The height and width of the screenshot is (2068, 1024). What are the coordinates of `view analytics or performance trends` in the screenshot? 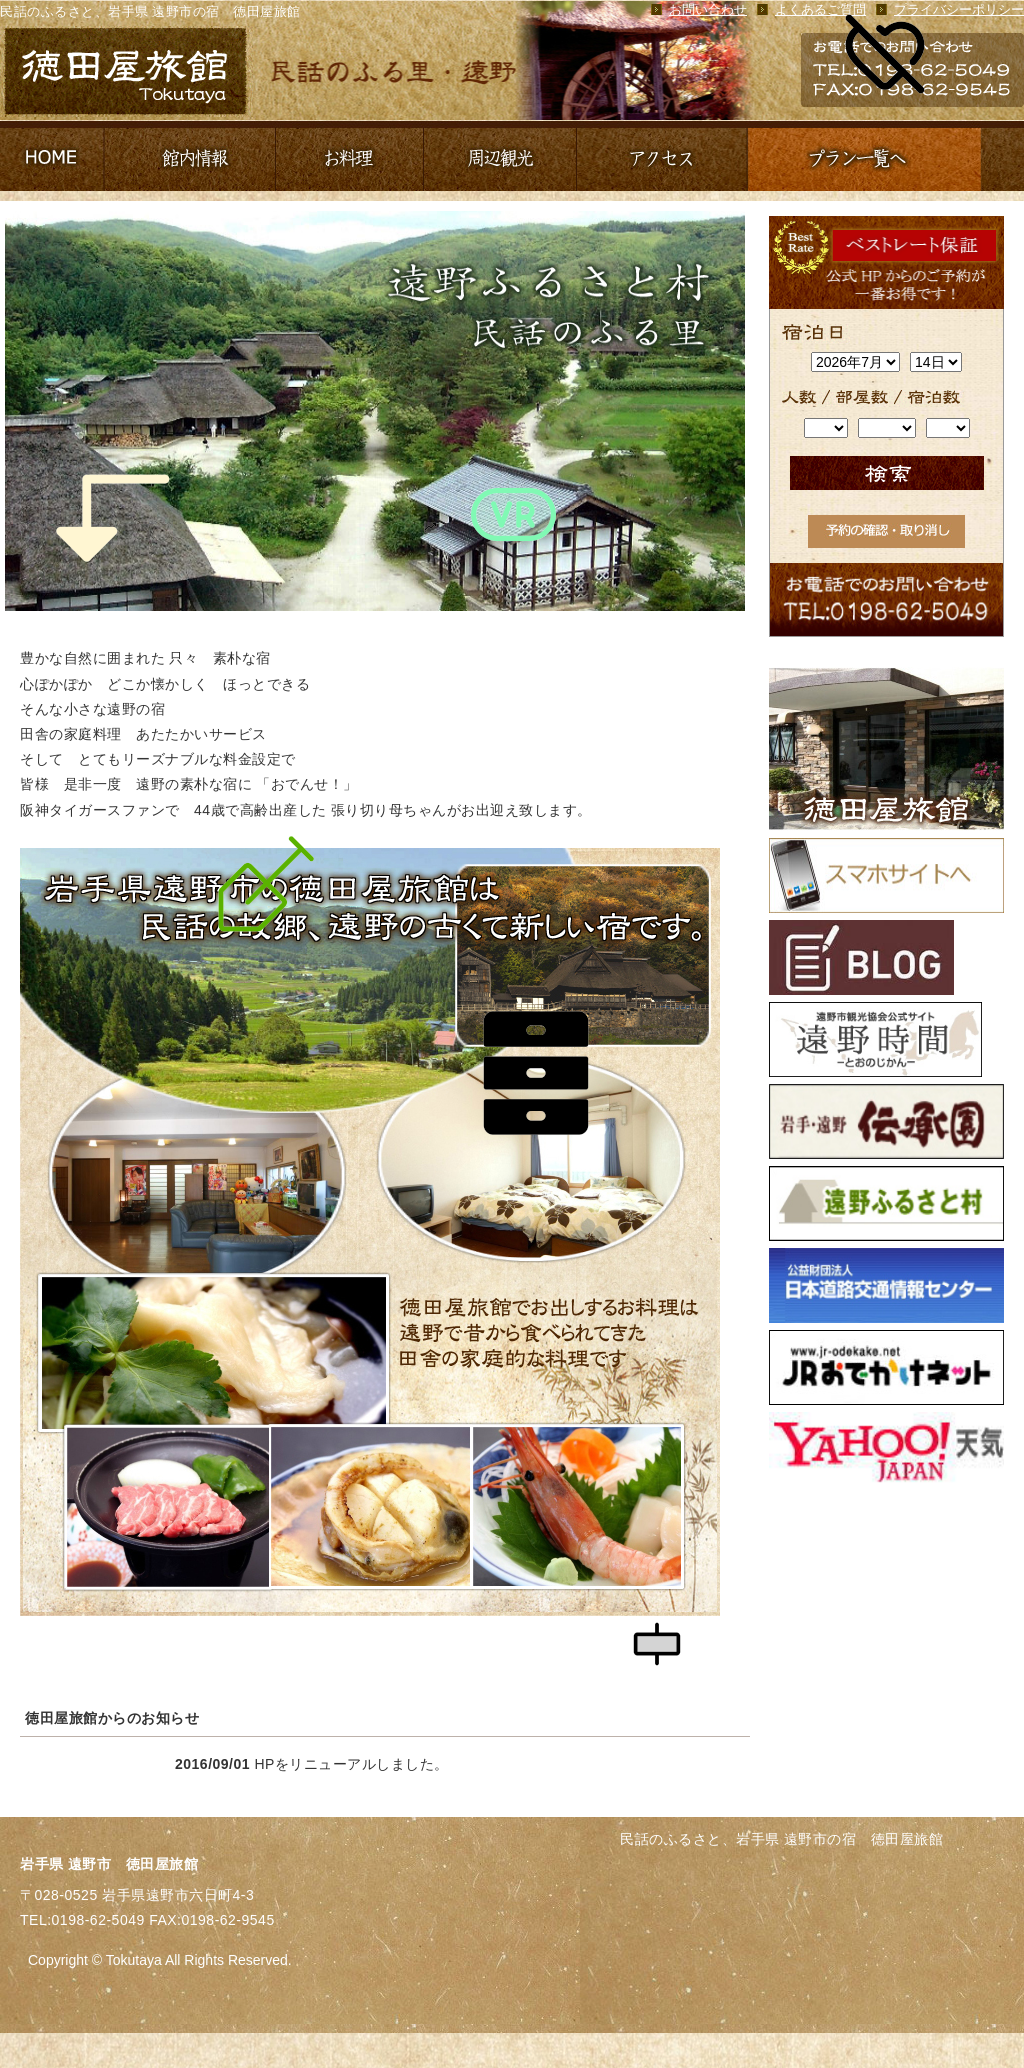 It's located at (431, 527).